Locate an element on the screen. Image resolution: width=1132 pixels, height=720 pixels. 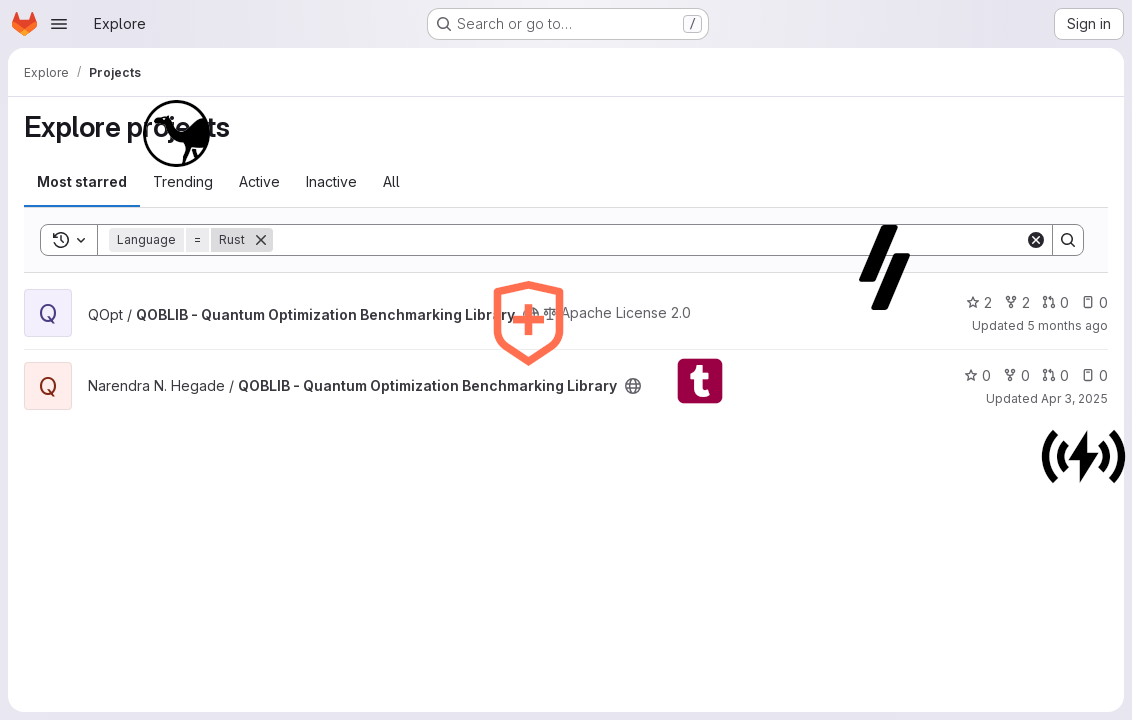
indicates wireless charging is active is located at coordinates (1083, 456).